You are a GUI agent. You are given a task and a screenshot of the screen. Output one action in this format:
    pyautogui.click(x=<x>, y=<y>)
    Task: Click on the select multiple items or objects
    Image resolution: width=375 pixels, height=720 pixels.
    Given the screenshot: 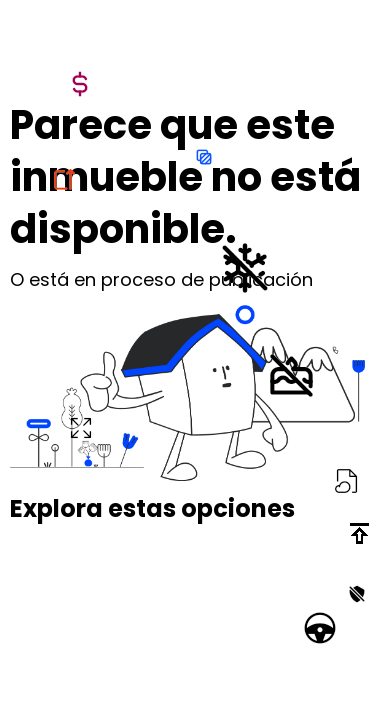 What is the action you would take?
    pyautogui.click(x=204, y=157)
    